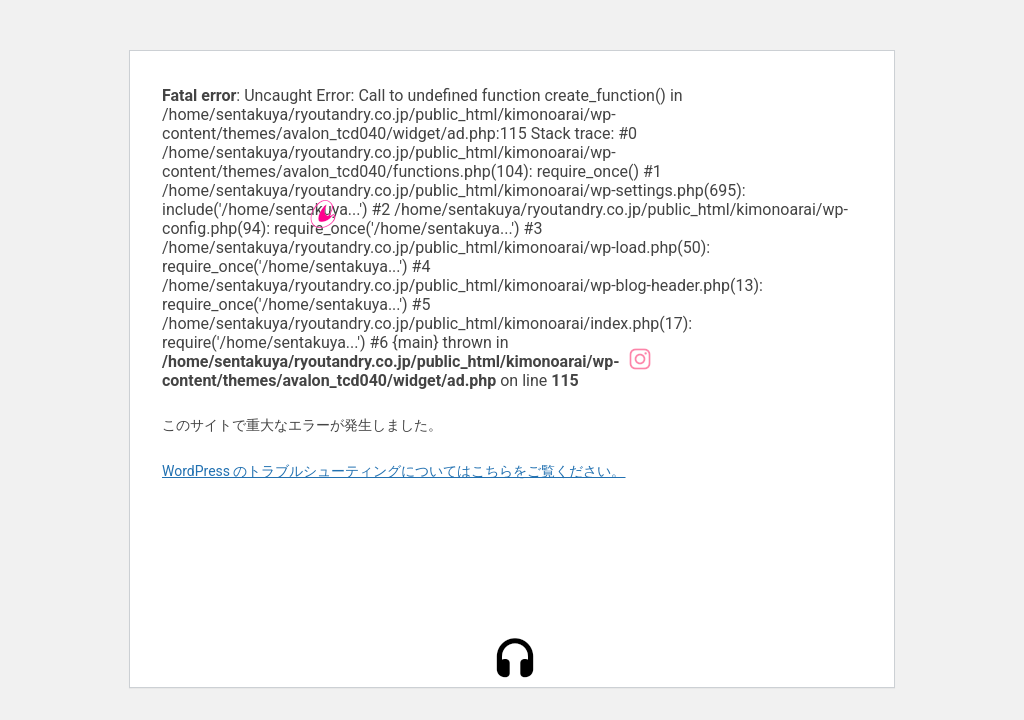 Image resolution: width=1024 pixels, height=720 pixels. Describe the element at coordinates (640, 359) in the screenshot. I see `open the Instagram app` at that location.